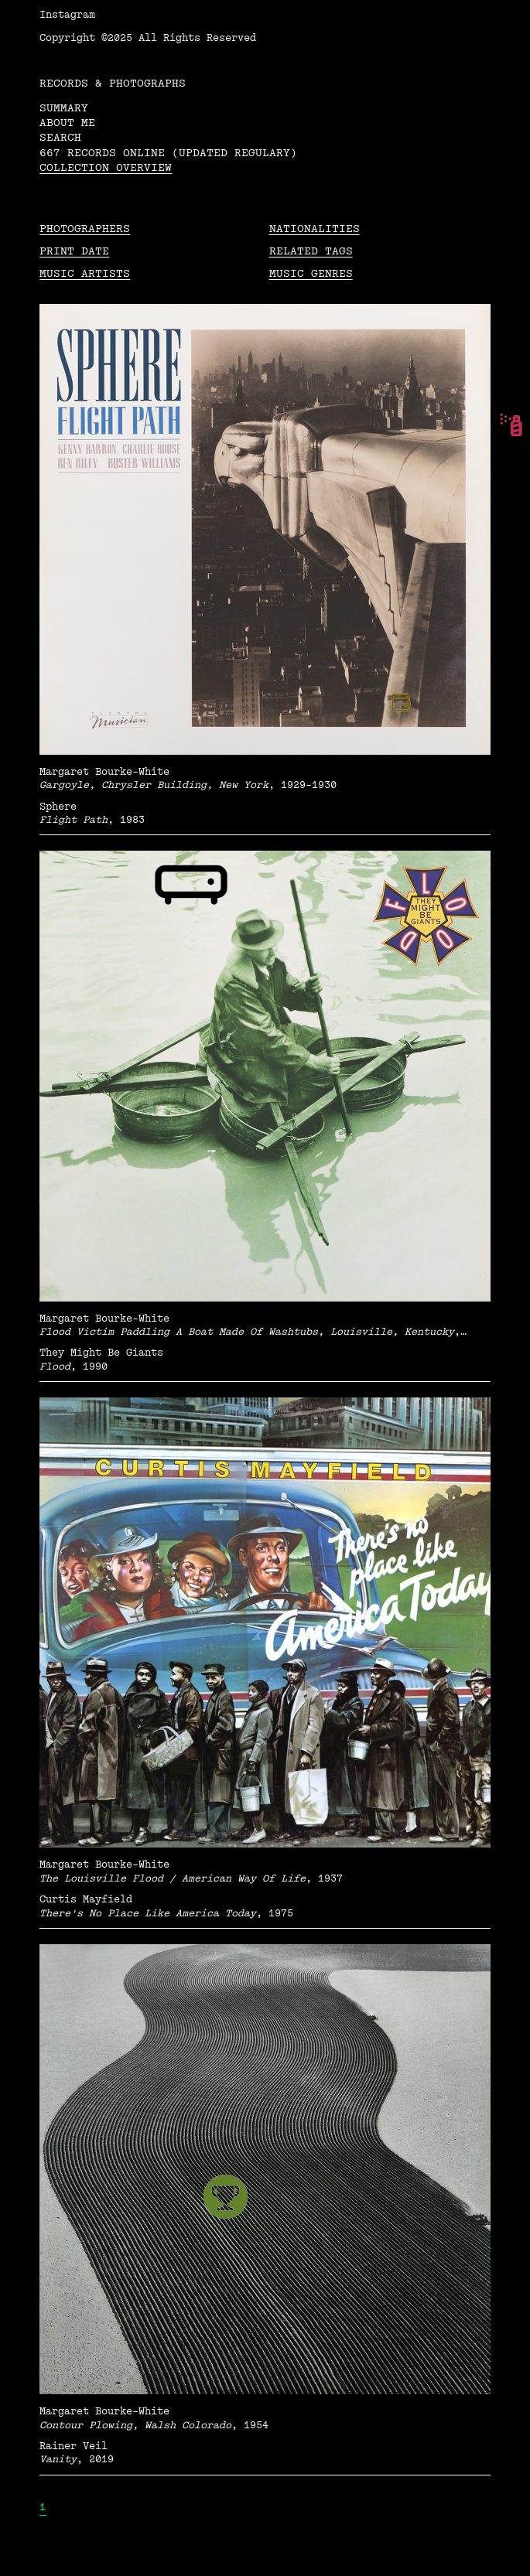 The image size is (530, 2576). Describe the element at coordinates (511, 424) in the screenshot. I see `access spray or paint tools` at that location.